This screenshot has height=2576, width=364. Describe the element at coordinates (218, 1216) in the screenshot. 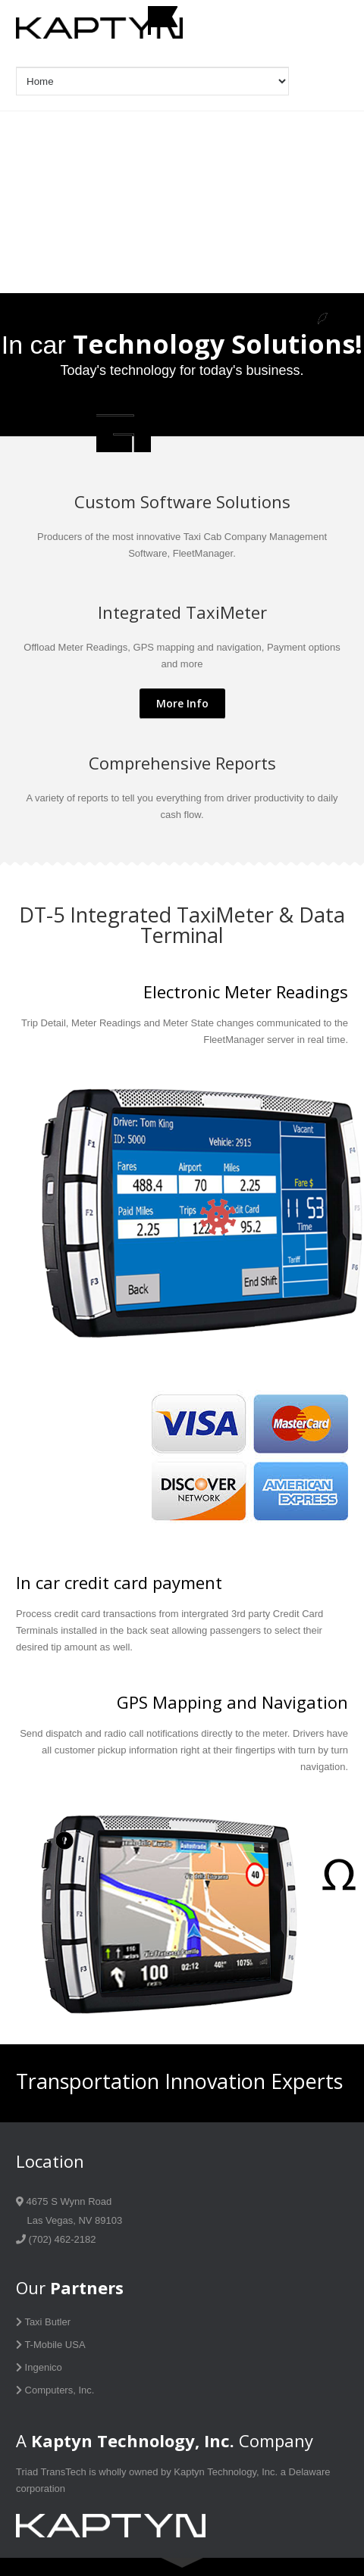

I see `indicates virus or malware detected` at that location.